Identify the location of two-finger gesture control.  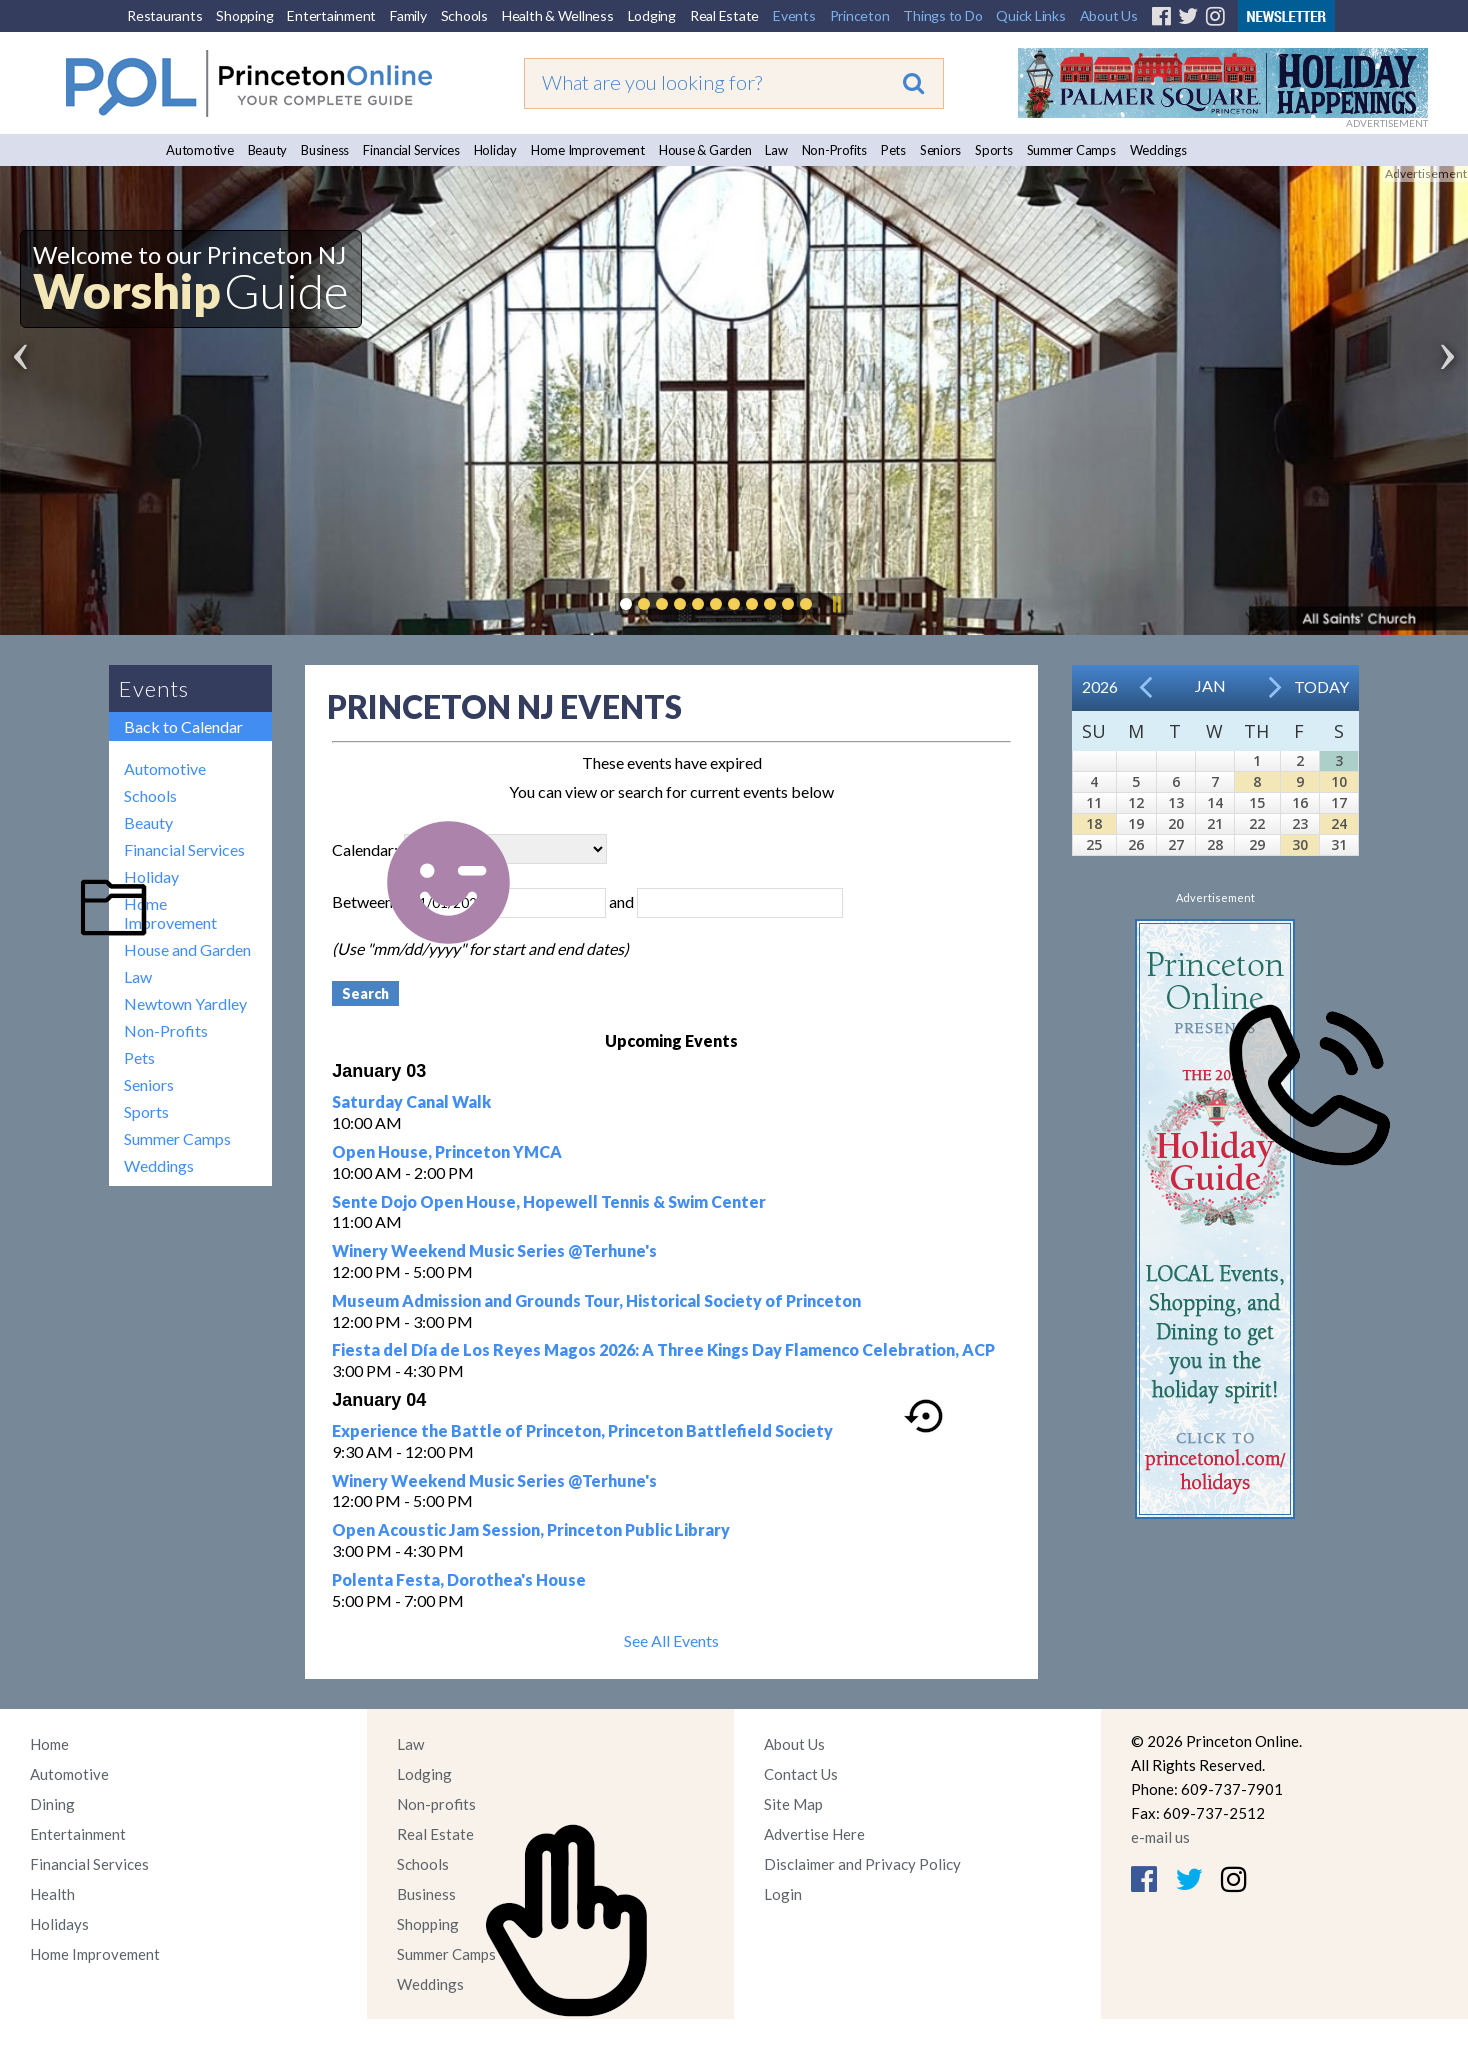
(568, 1920).